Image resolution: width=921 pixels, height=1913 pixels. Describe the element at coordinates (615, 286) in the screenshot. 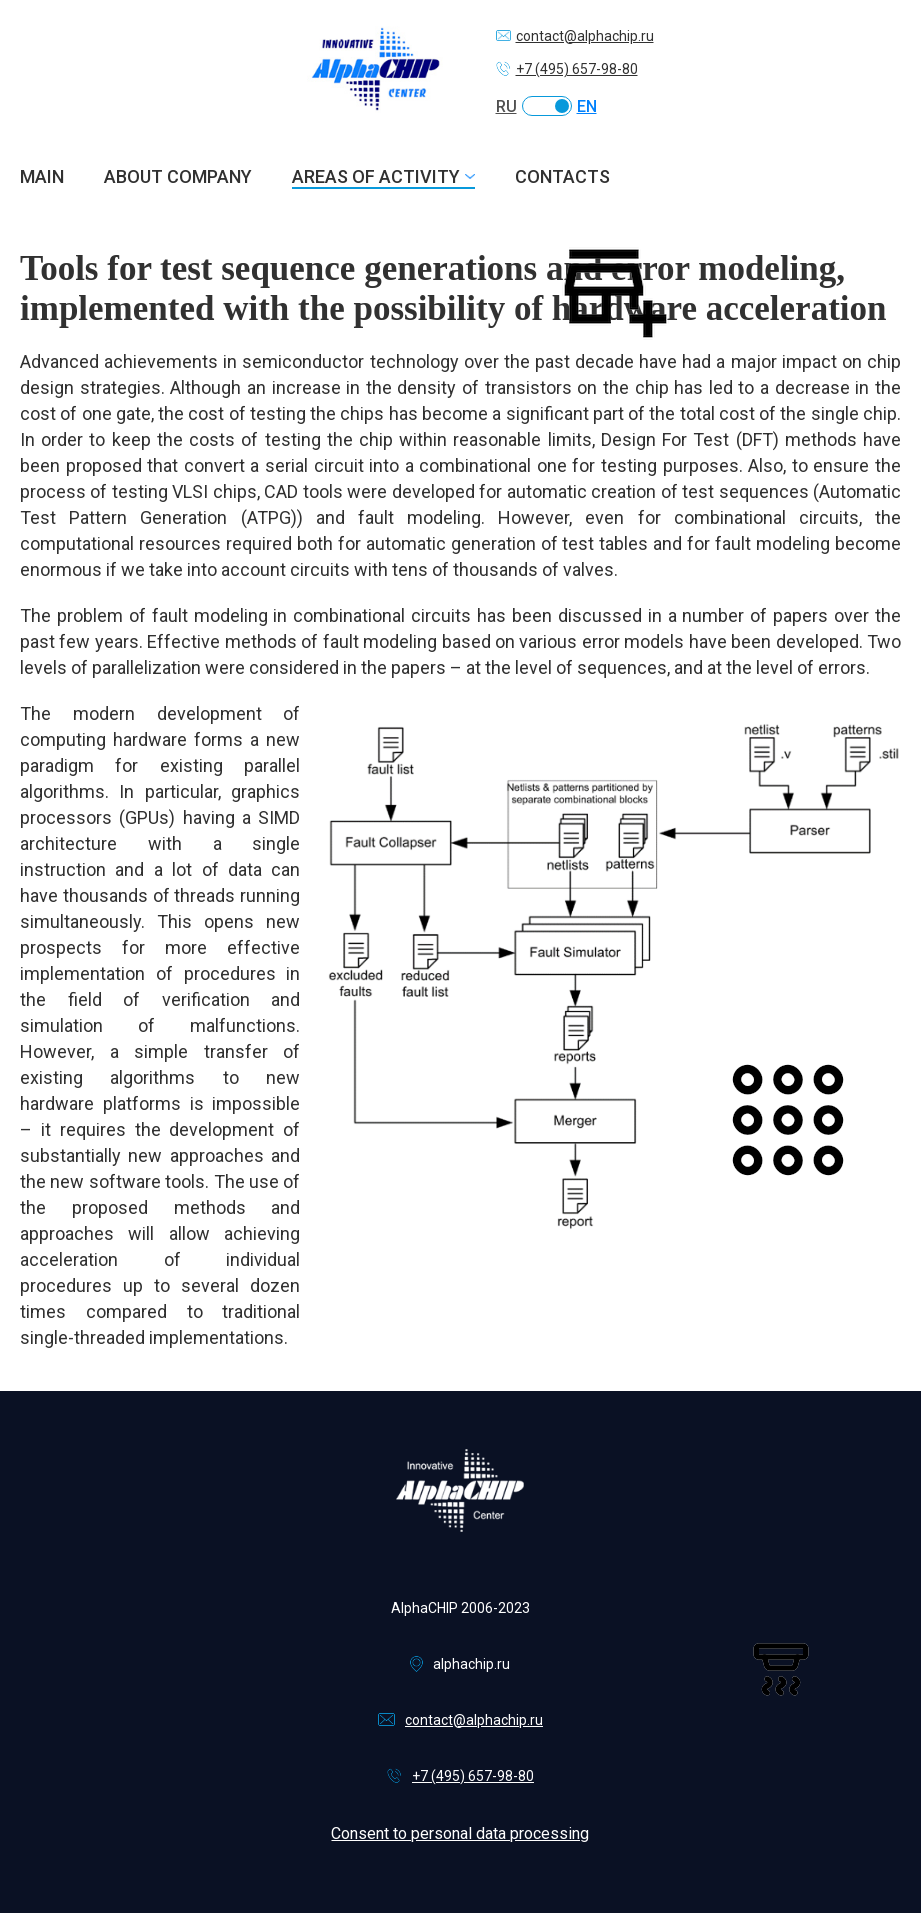

I see `add a new business location` at that location.